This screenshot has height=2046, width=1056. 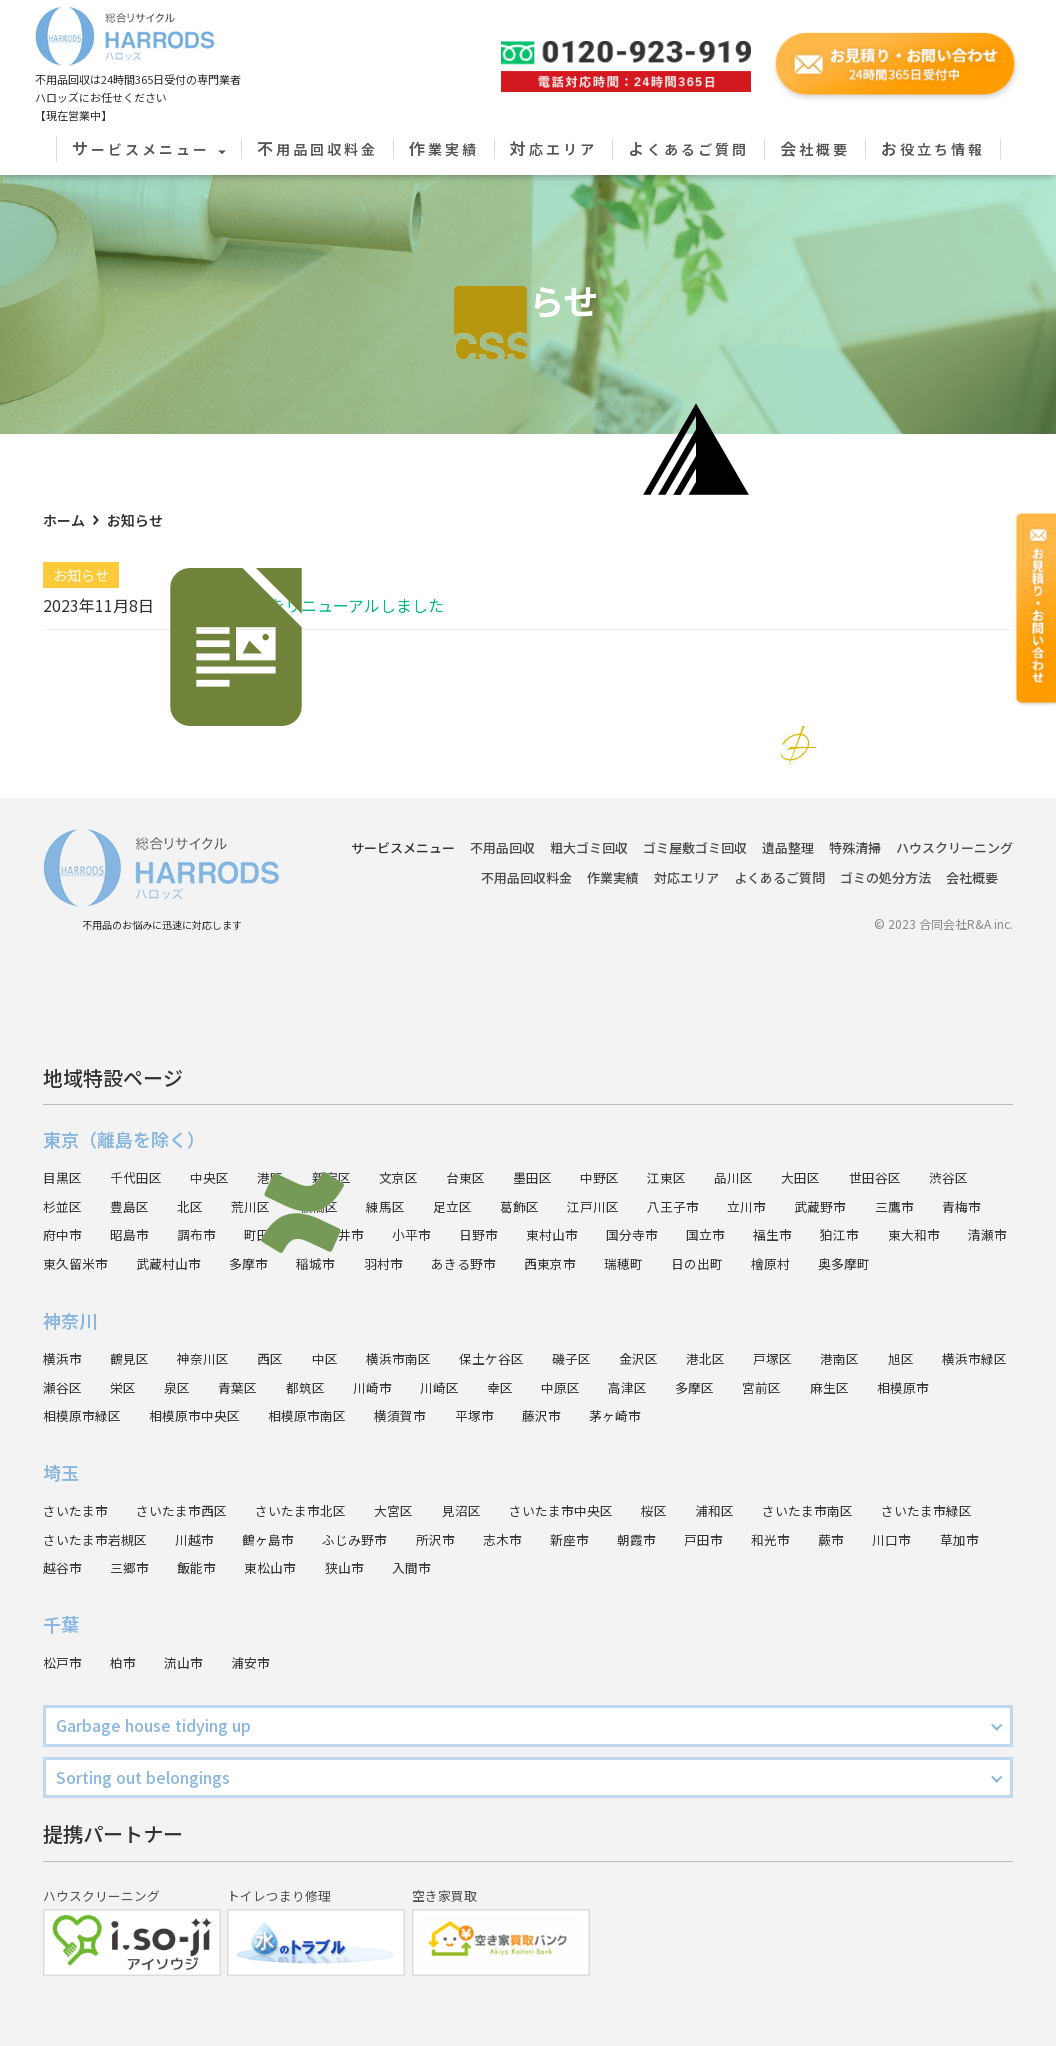 I want to click on visit CSS Wizardry website or resources, so click(x=490, y=322).